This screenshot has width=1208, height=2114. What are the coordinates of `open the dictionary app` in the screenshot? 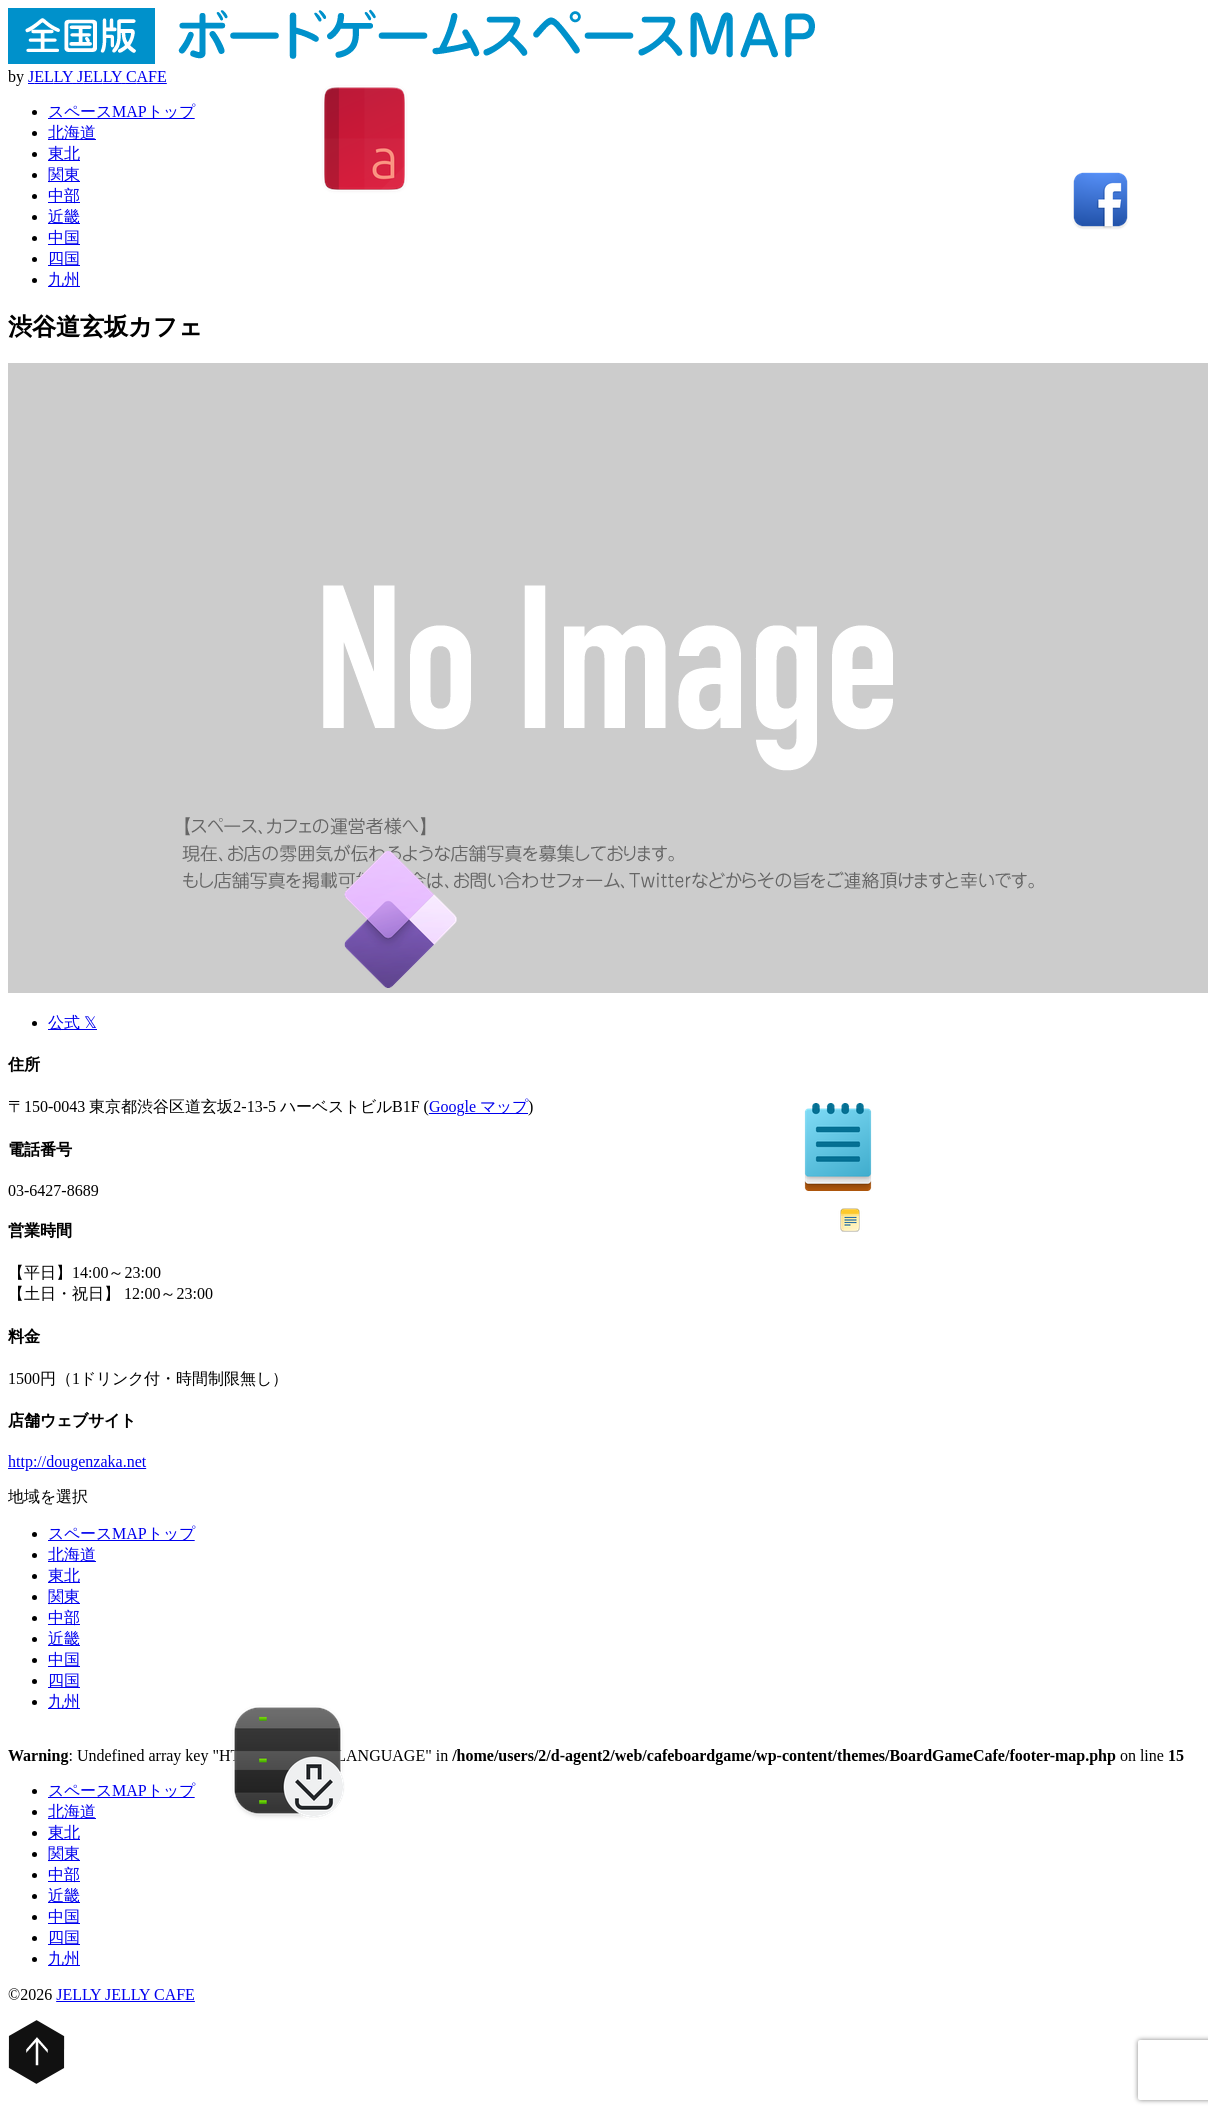 It's located at (364, 138).